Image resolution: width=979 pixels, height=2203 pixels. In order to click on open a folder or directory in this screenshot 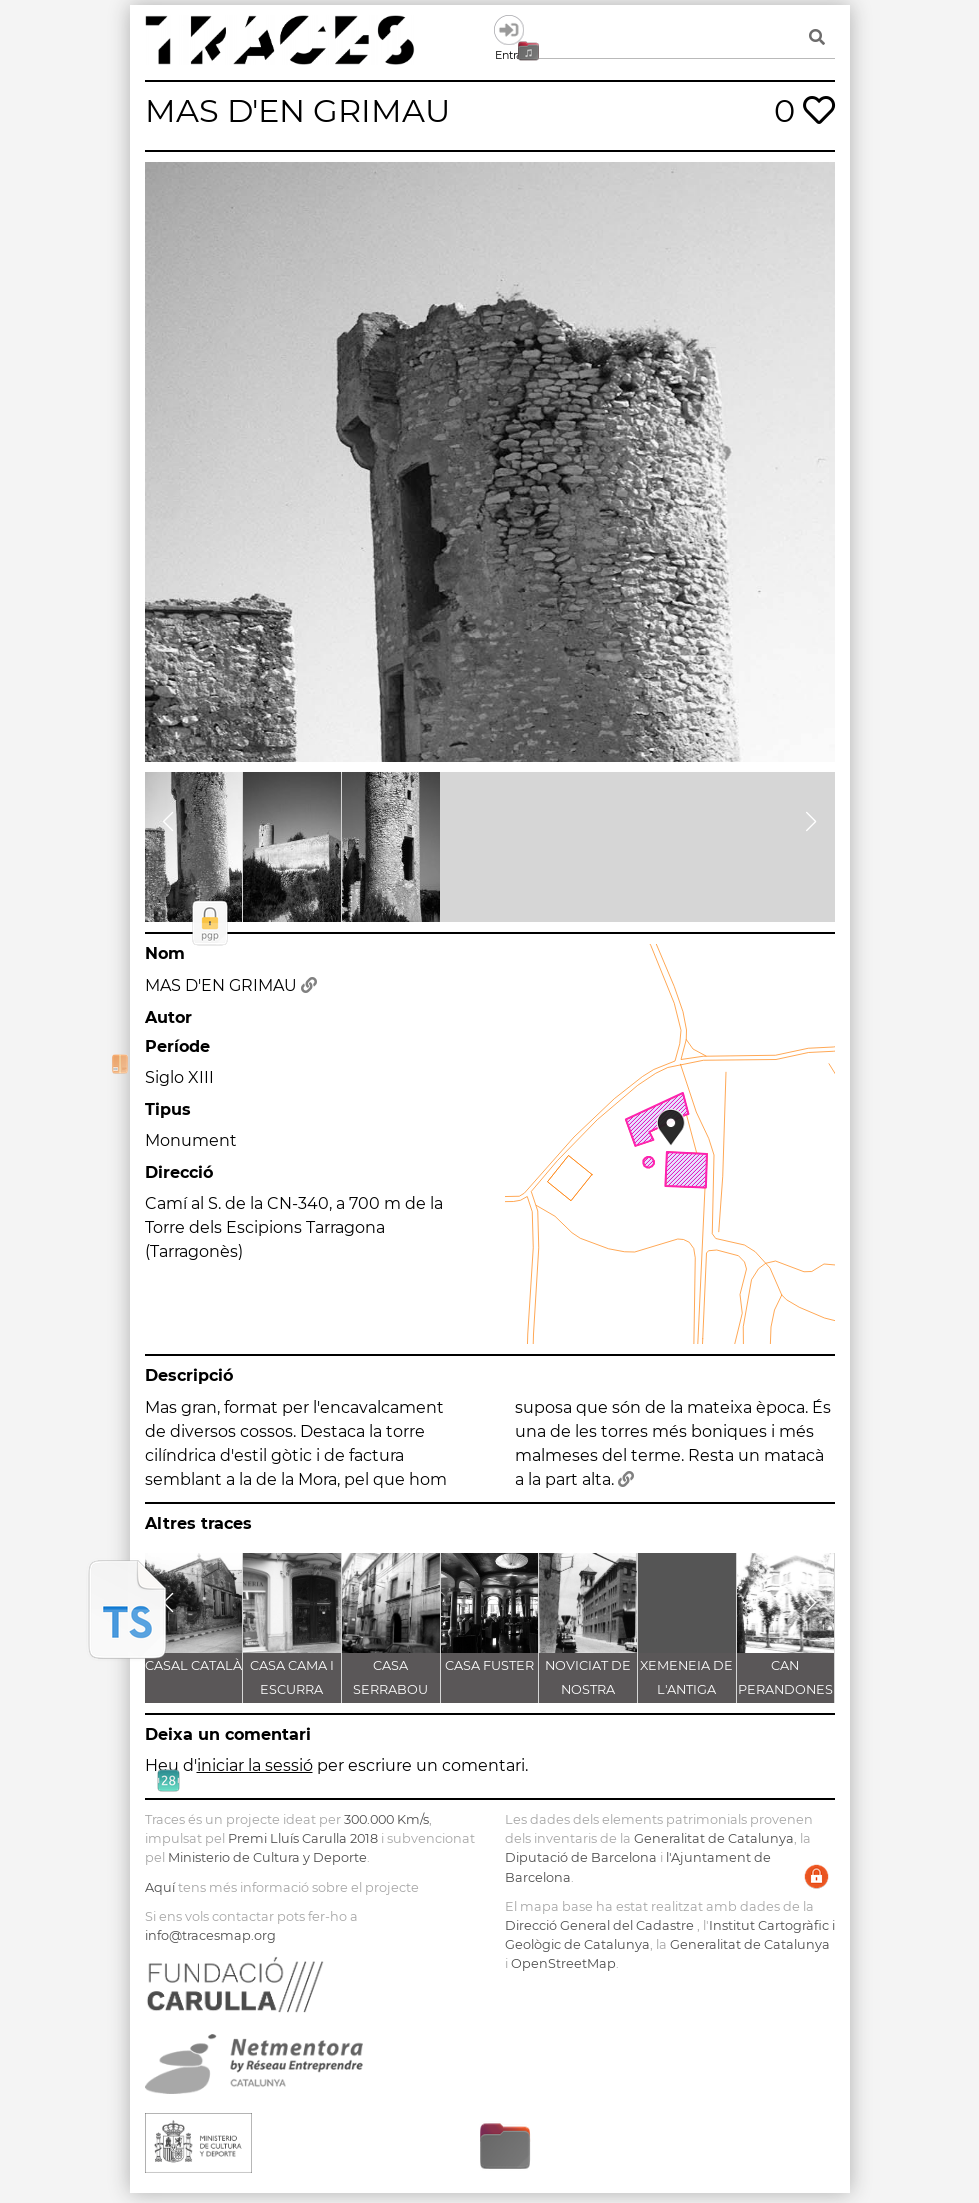, I will do `click(505, 2146)`.